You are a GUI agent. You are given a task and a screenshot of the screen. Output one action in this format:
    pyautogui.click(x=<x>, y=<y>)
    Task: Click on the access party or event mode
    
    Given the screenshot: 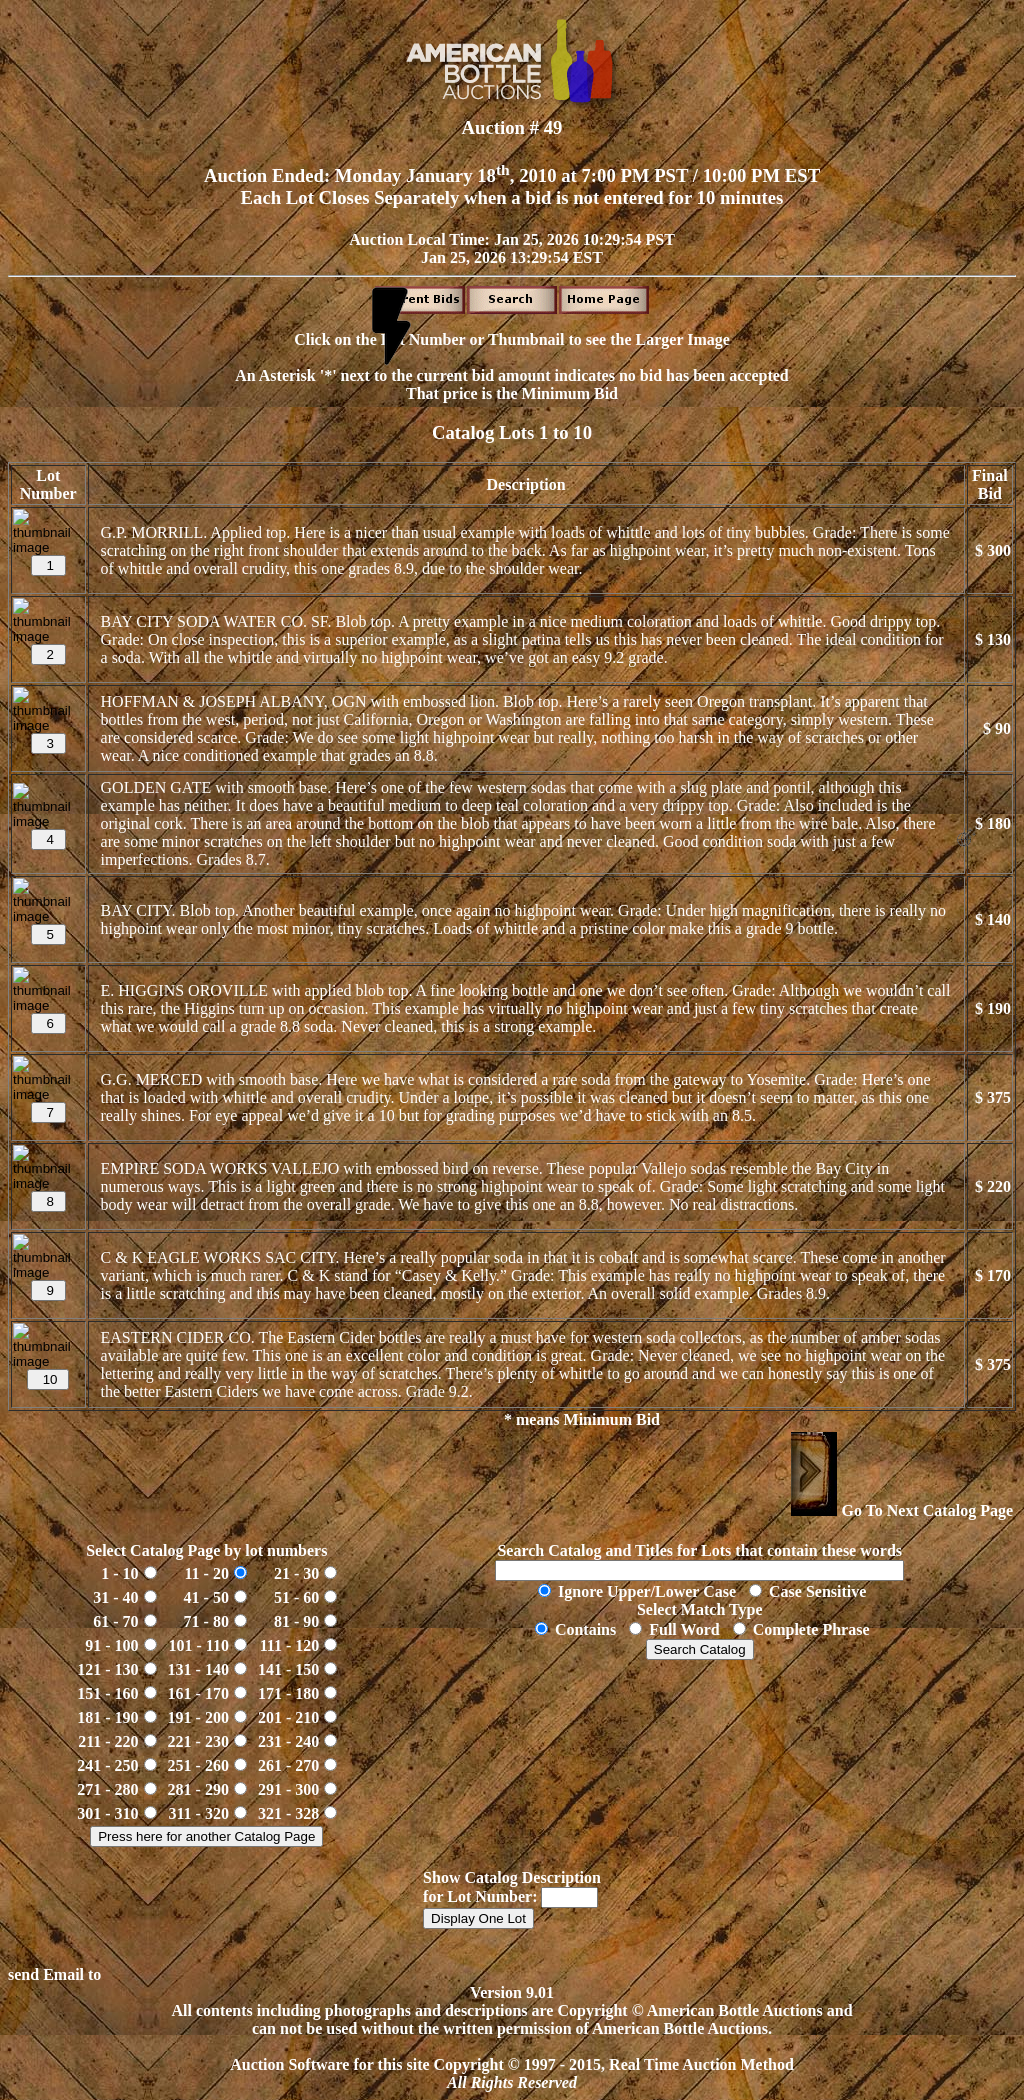 What is the action you would take?
    pyautogui.click(x=965, y=837)
    